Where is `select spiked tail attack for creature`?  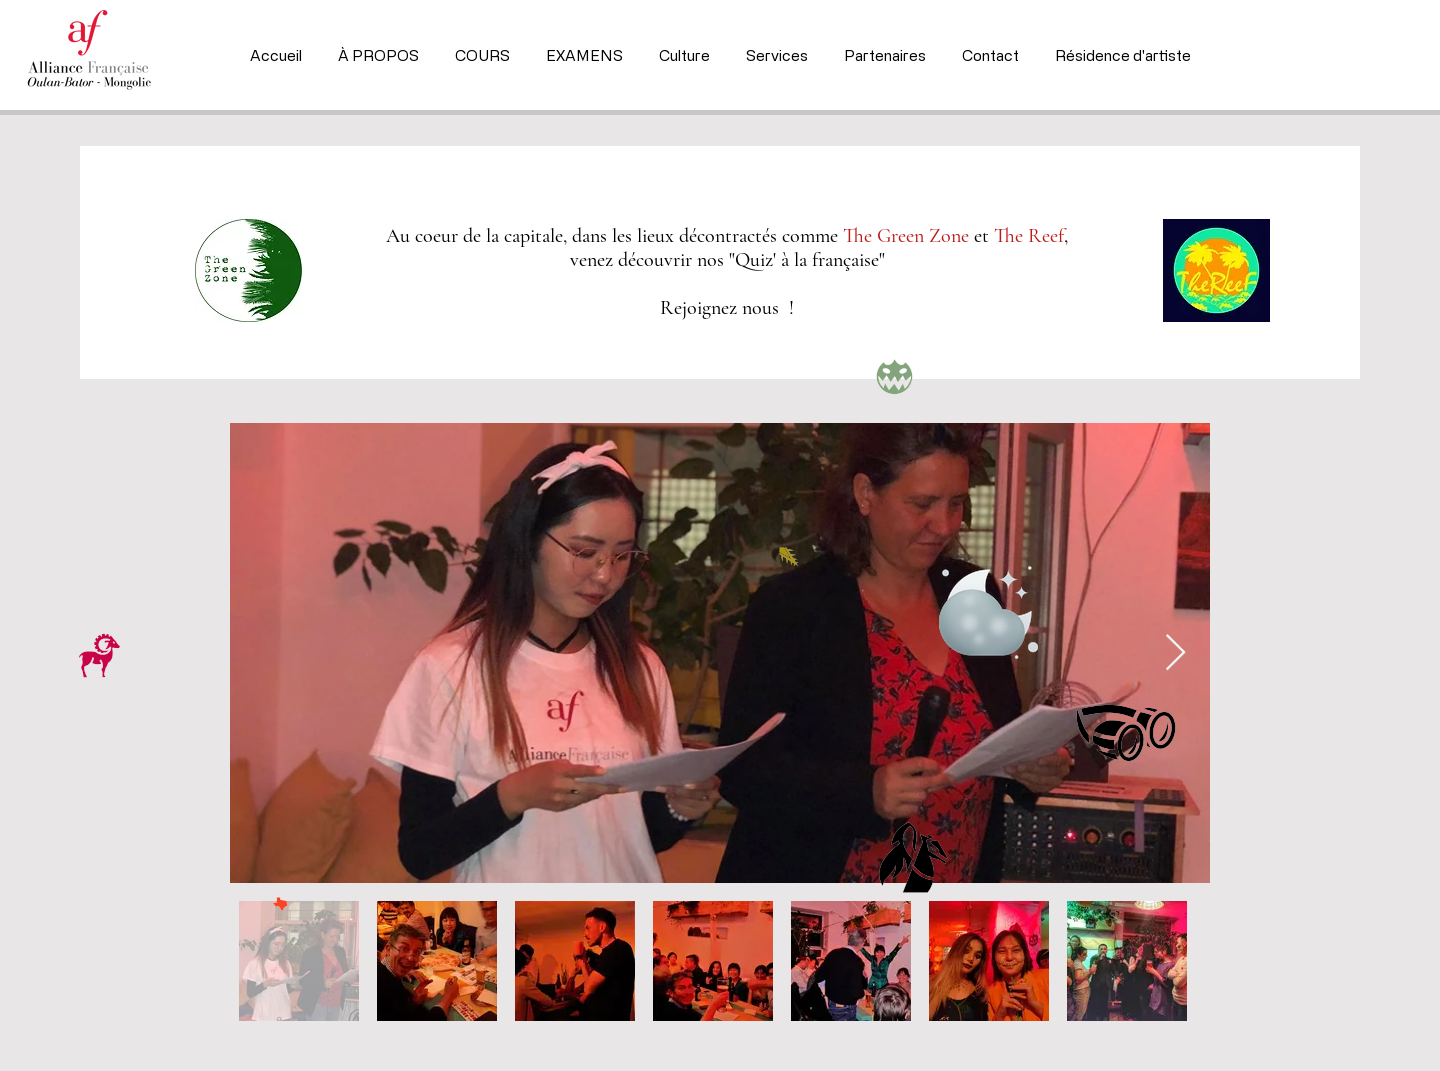 select spiked tail attack for creature is located at coordinates (789, 557).